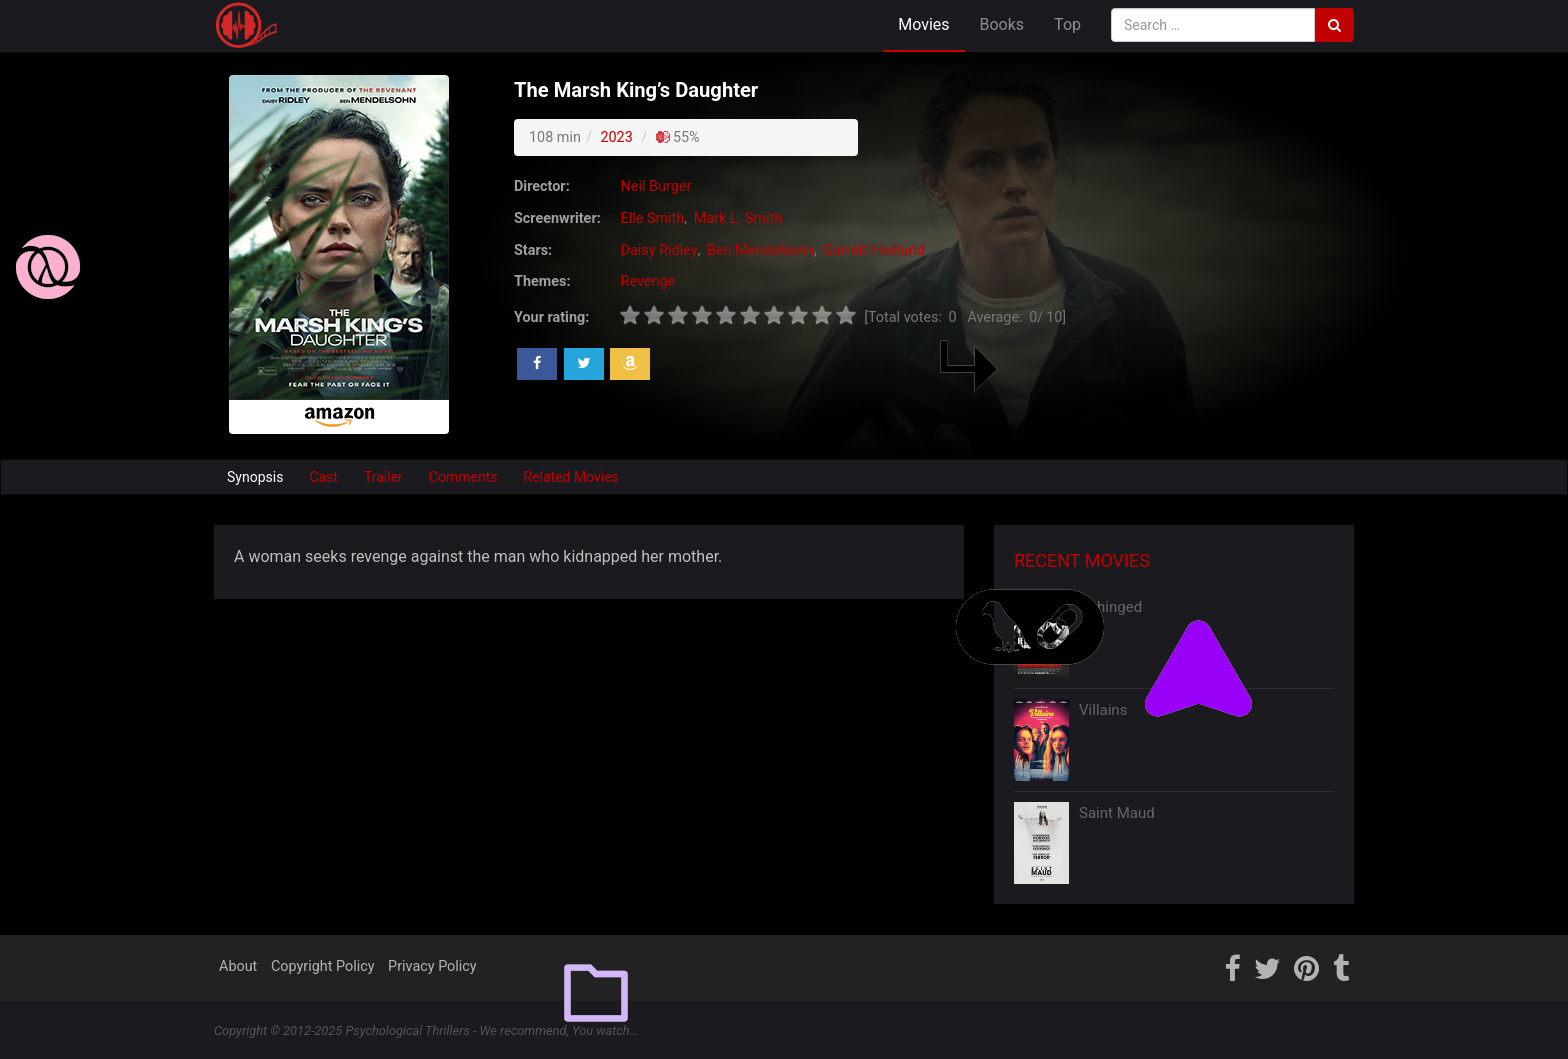 The height and width of the screenshot is (1059, 1568). I want to click on clojure programming language logo, so click(48, 267).